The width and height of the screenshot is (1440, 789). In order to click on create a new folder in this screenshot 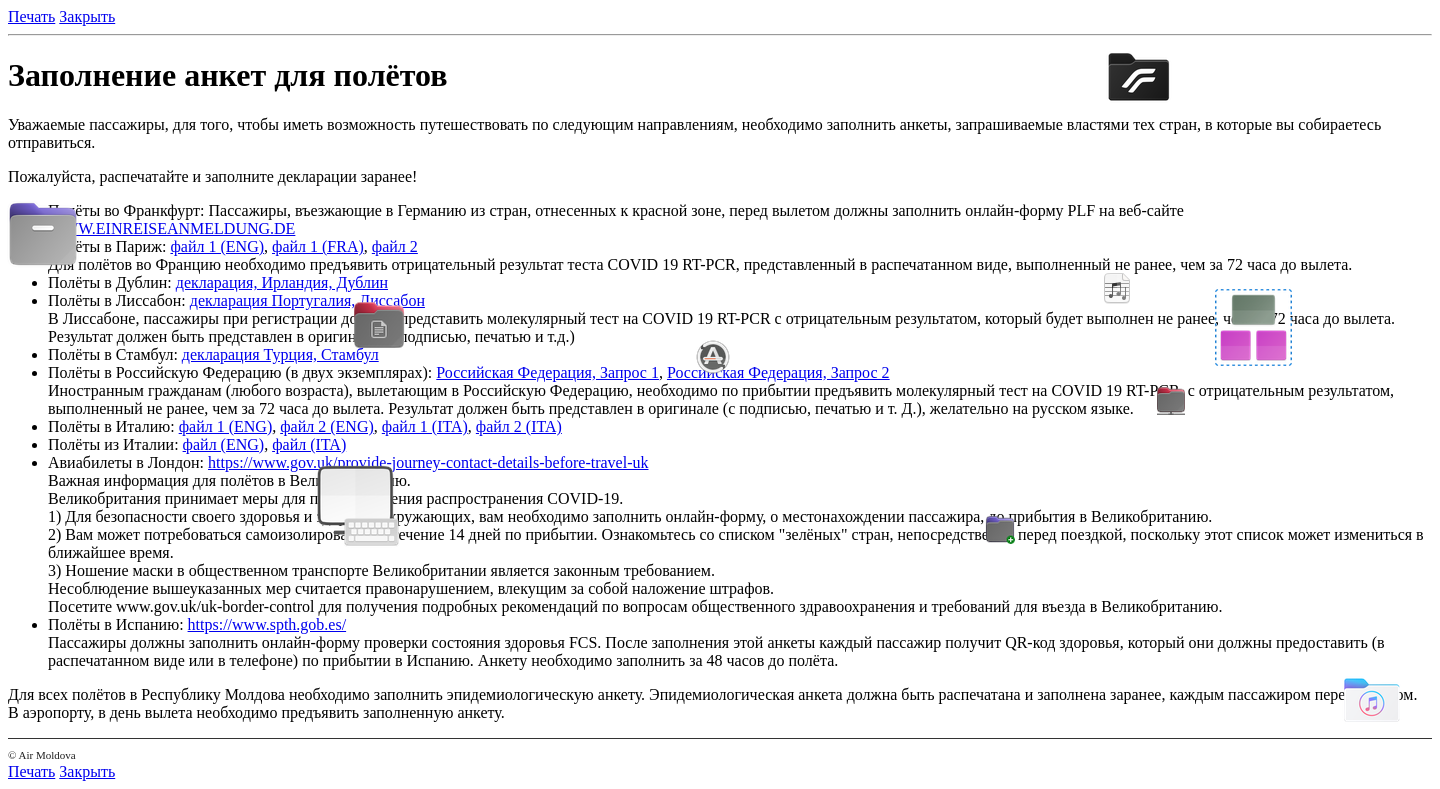, I will do `click(1000, 529)`.